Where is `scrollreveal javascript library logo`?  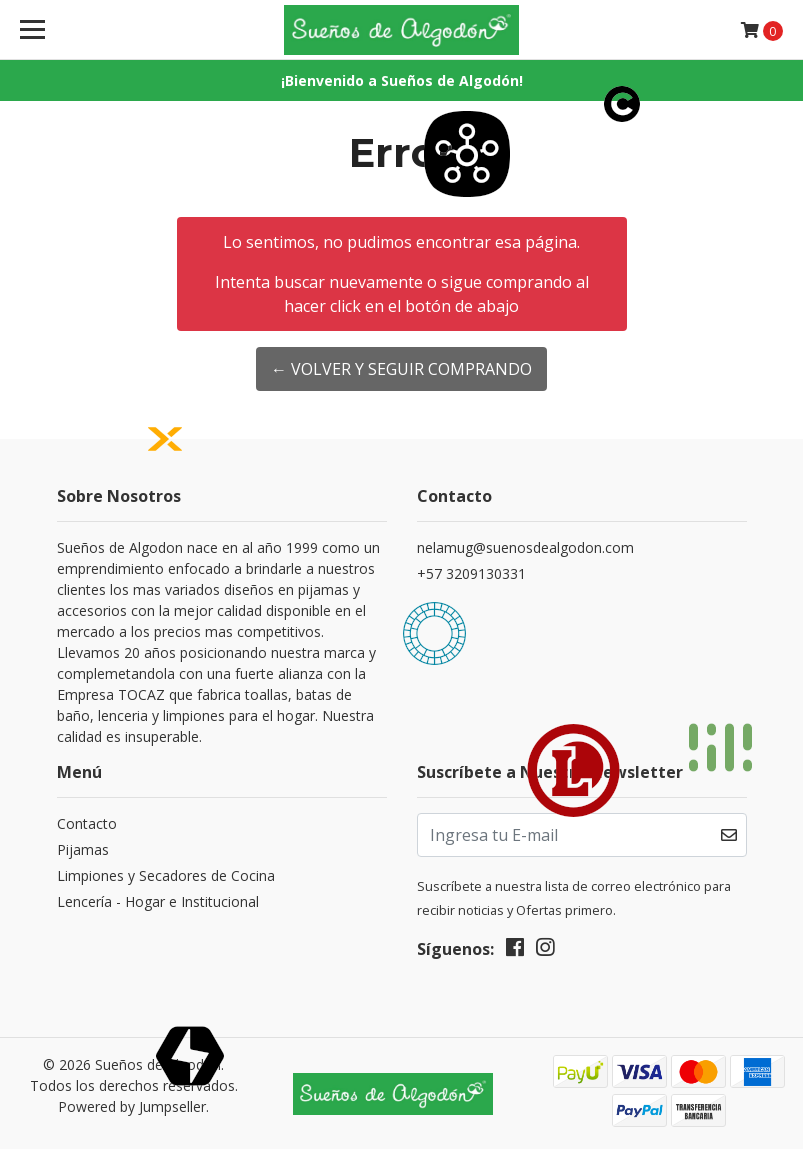
scrollreveal javascript library logo is located at coordinates (720, 747).